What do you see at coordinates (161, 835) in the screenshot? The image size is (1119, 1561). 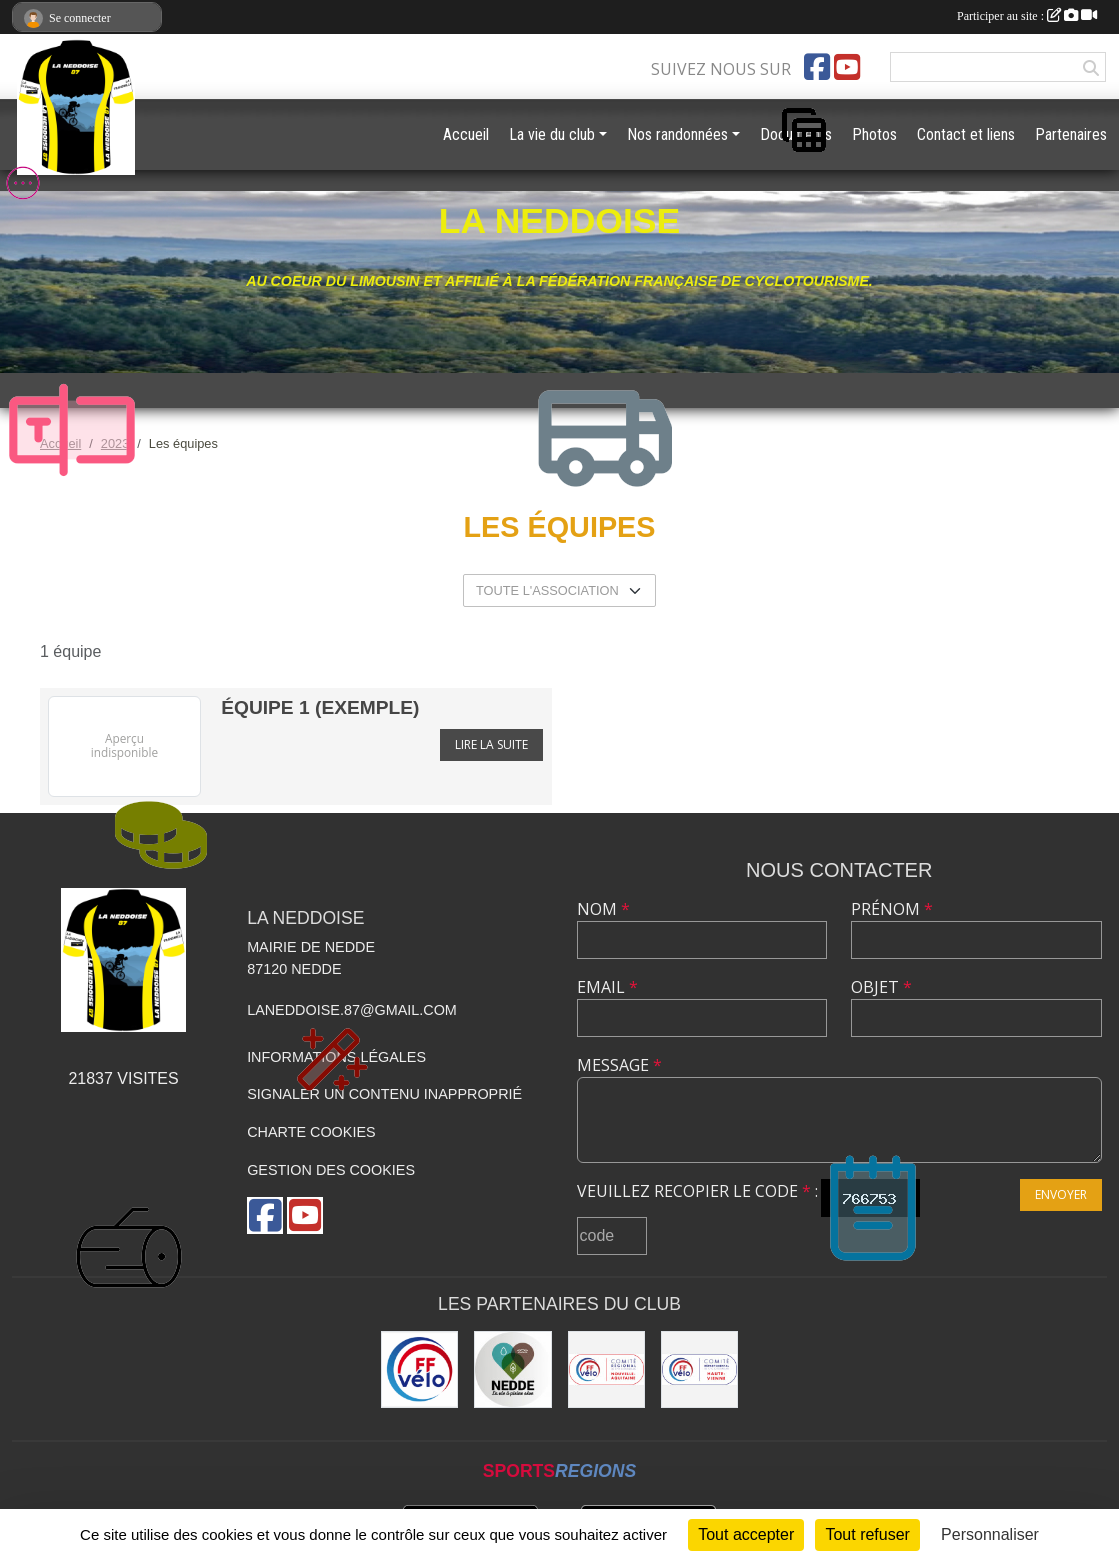 I see `view your coin balance or currency` at bounding box center [161, 835].